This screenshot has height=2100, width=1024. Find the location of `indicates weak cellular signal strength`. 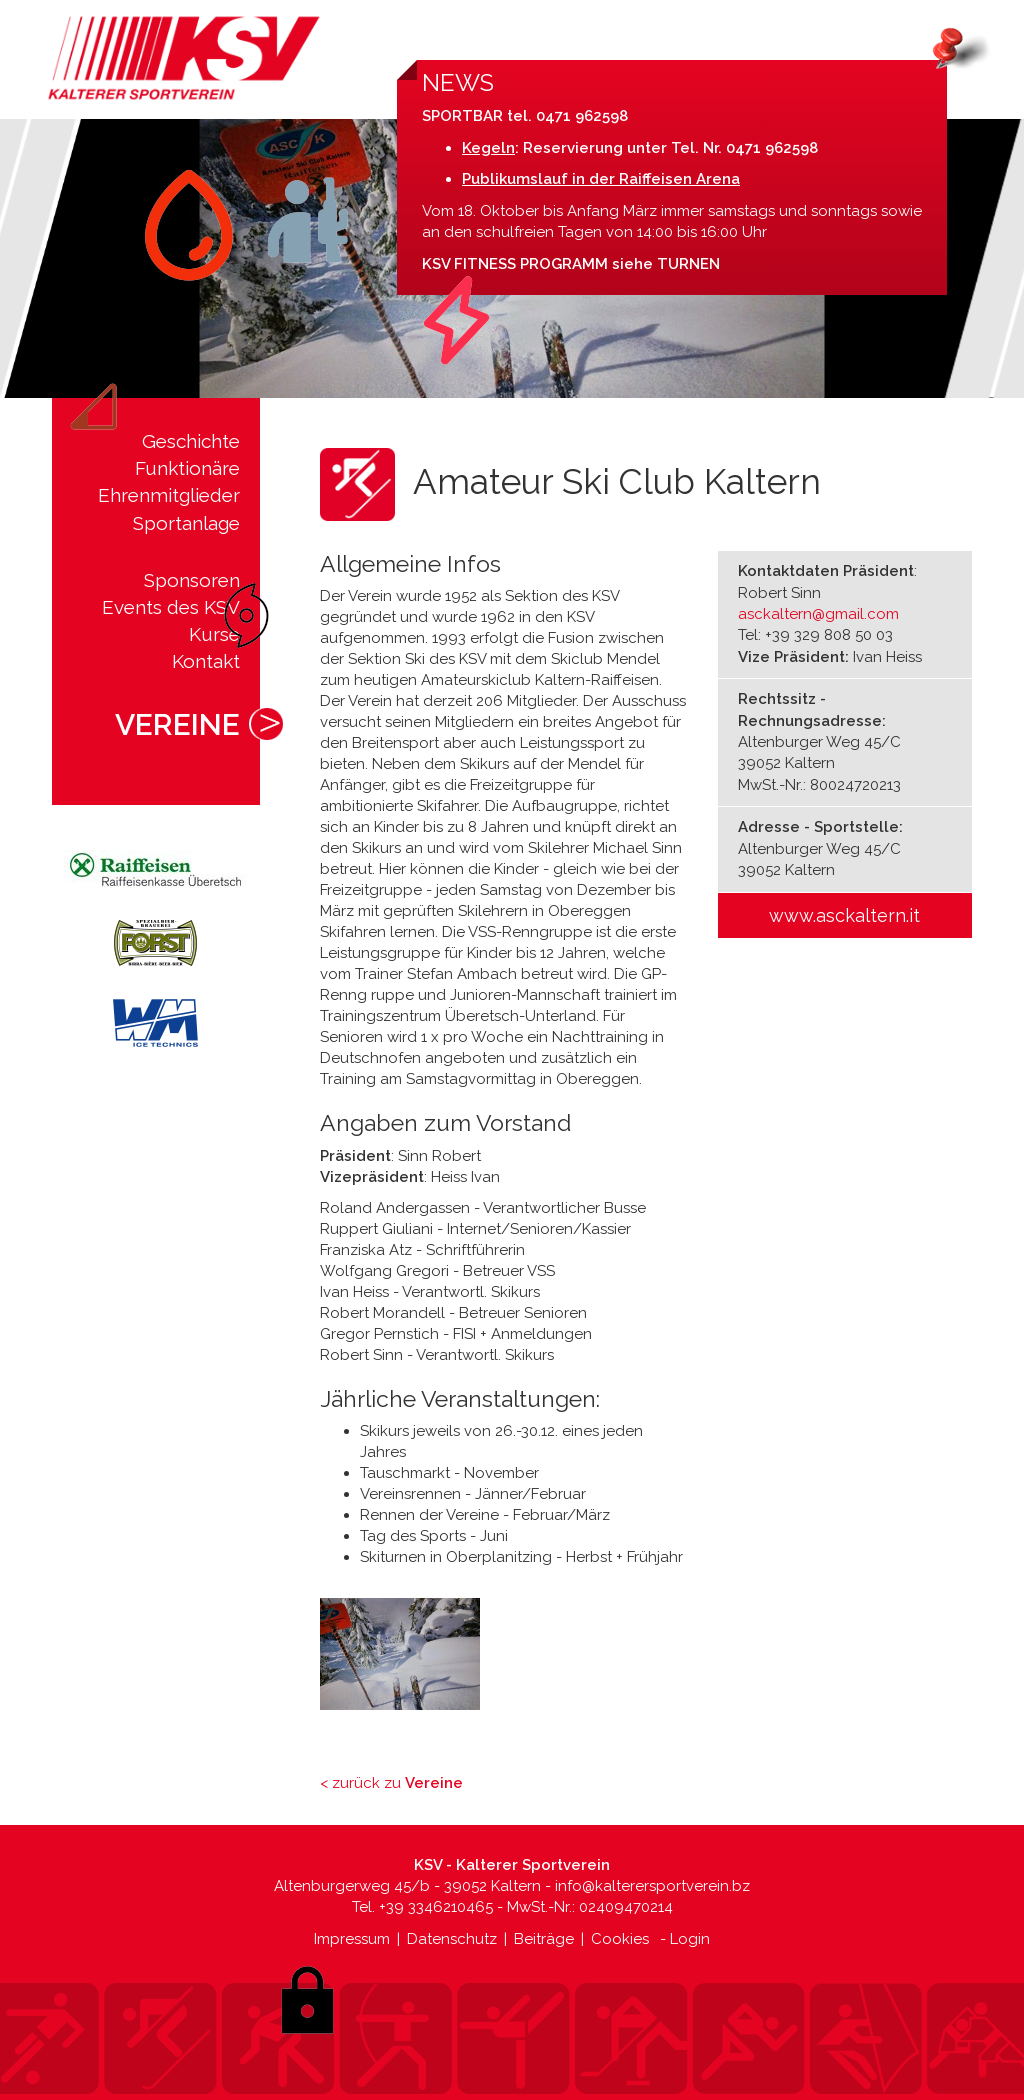

indicates weak cellular signal strength is located at coordinates (97, 408).